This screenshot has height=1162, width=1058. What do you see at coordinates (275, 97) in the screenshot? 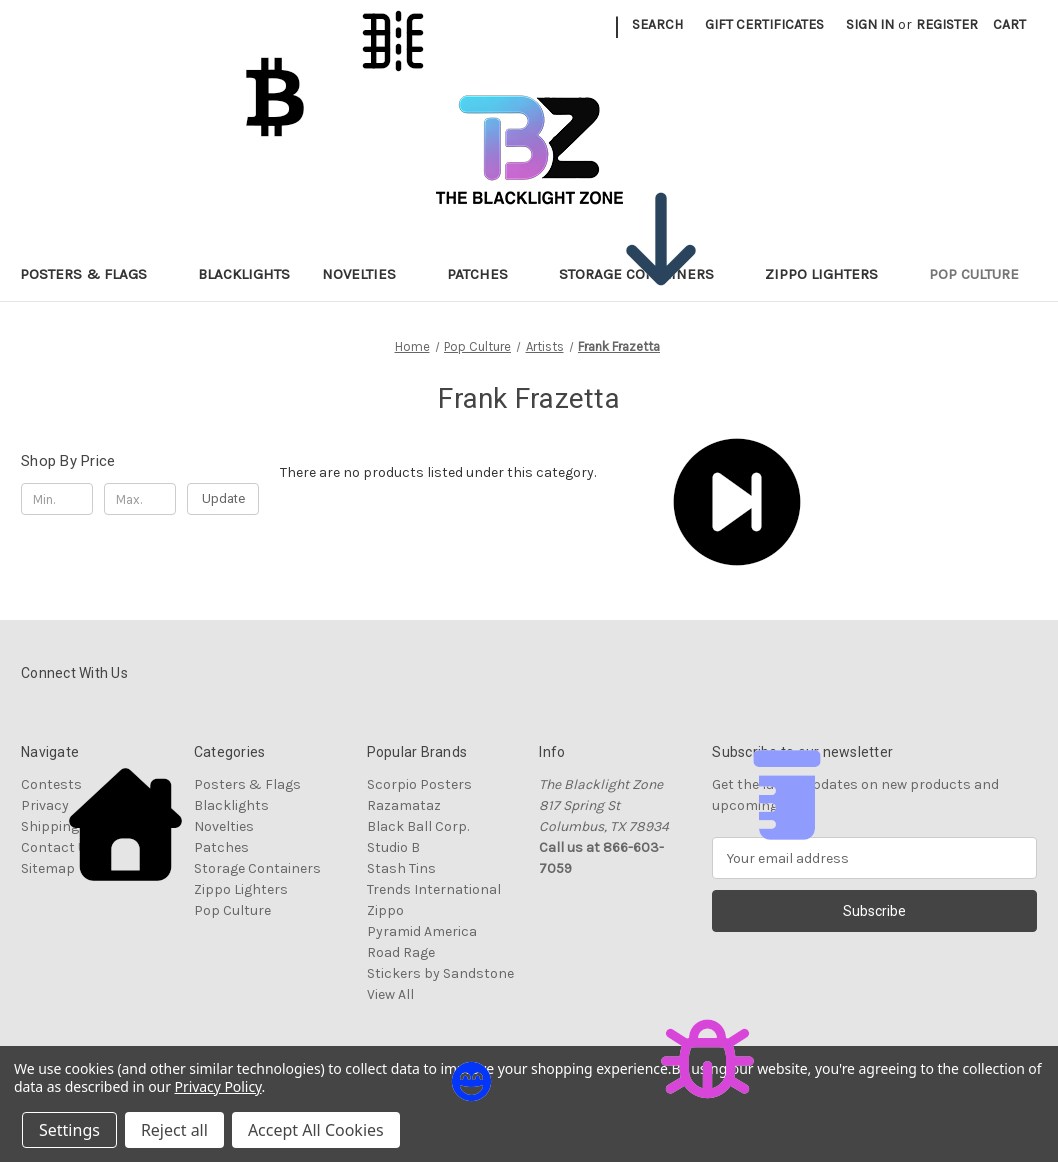
I see `indicates Bitcoin payment option` at bounding box center [275, 97].